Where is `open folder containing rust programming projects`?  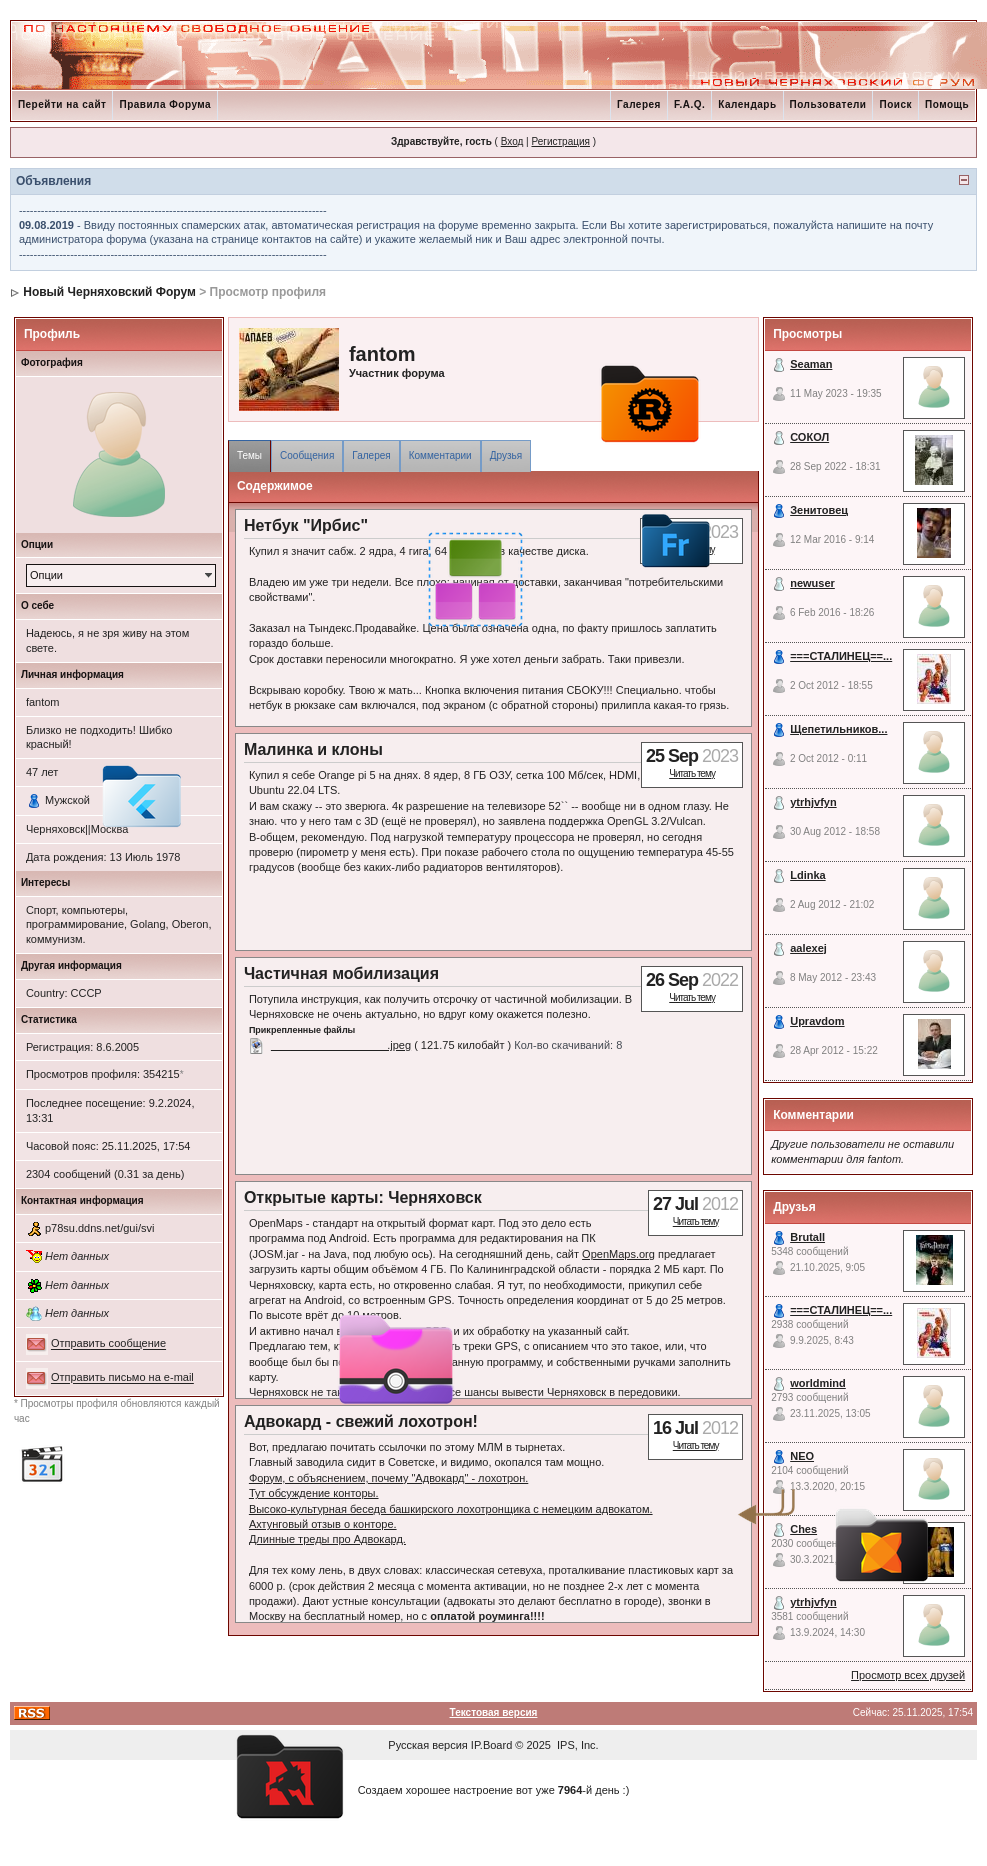 open folder containing rust programming projects is located at coordinates (649, 406).